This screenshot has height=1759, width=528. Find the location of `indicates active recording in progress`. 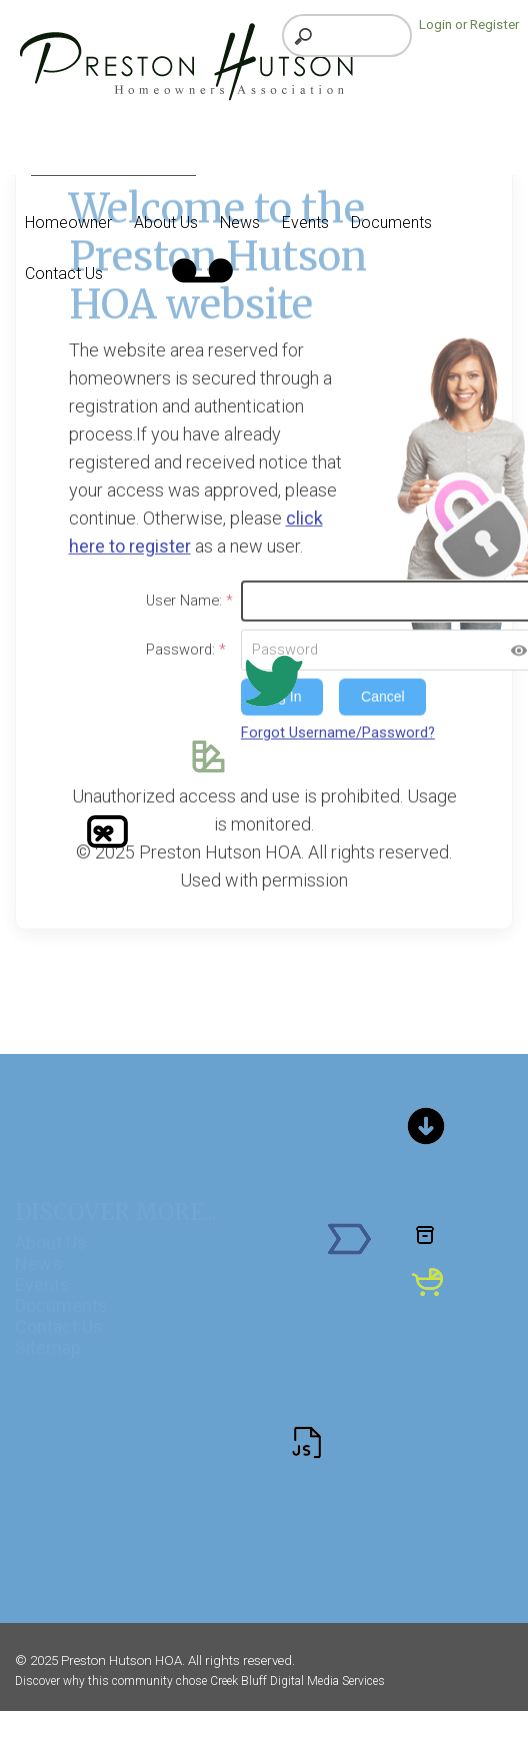

indicates active recording in progress is located at coordinates (202, 270).